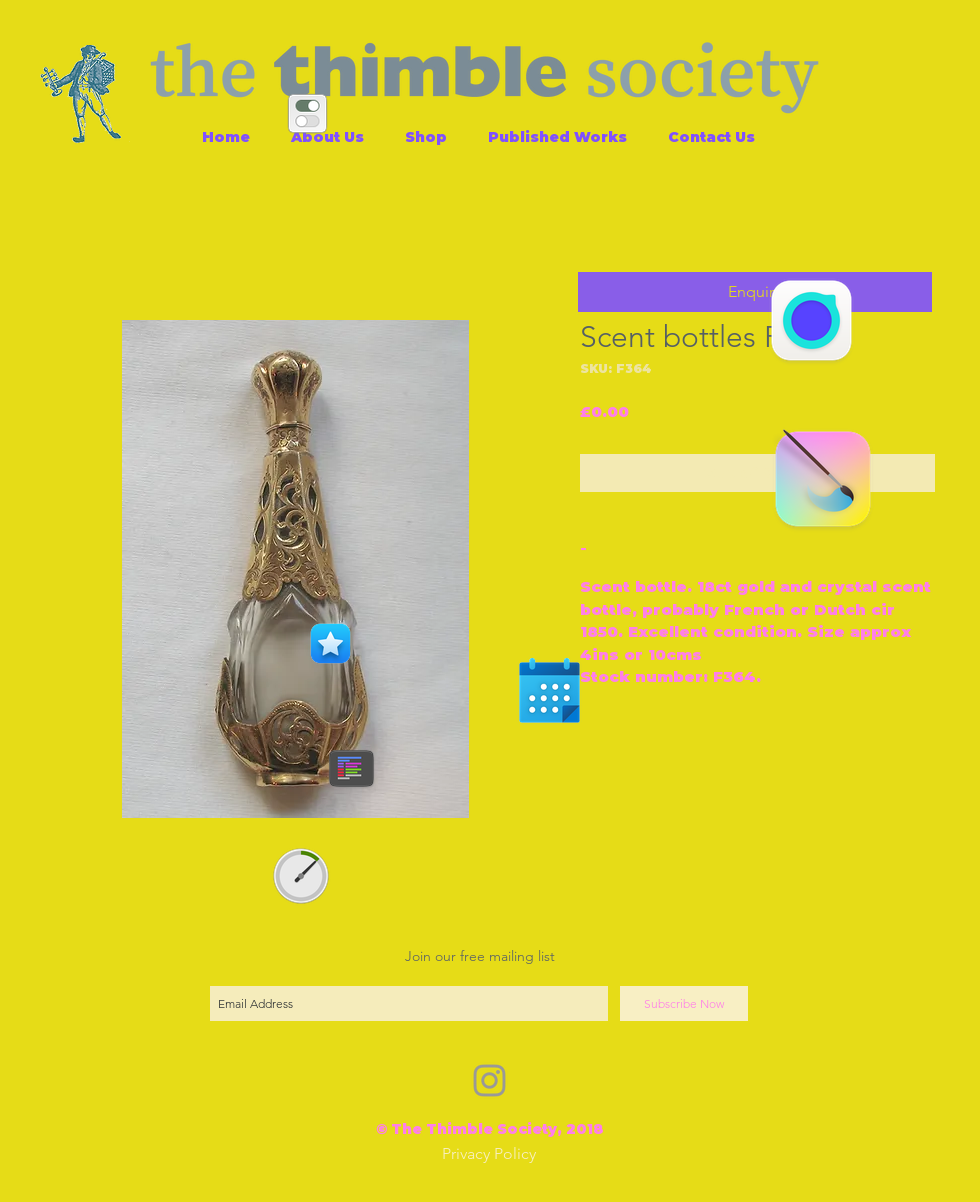 The height and width of the screenshot is (1202, 980). Describe the element at coordinates (301, 876) in the screenshot. I see `open sysprof system profiler` at that location.